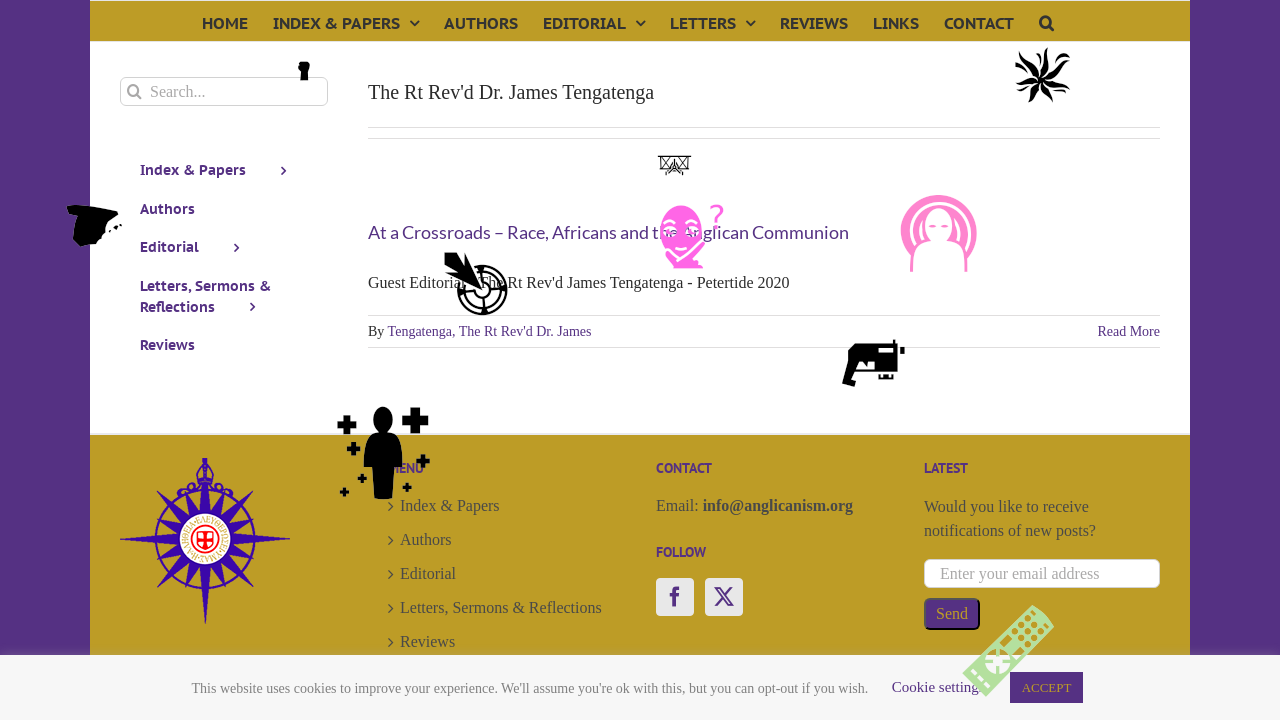 The width and height of the screenshot is (1280, 720). I want to click on vanilla flavor ingredient or flavoring option, so click(1042, 74).